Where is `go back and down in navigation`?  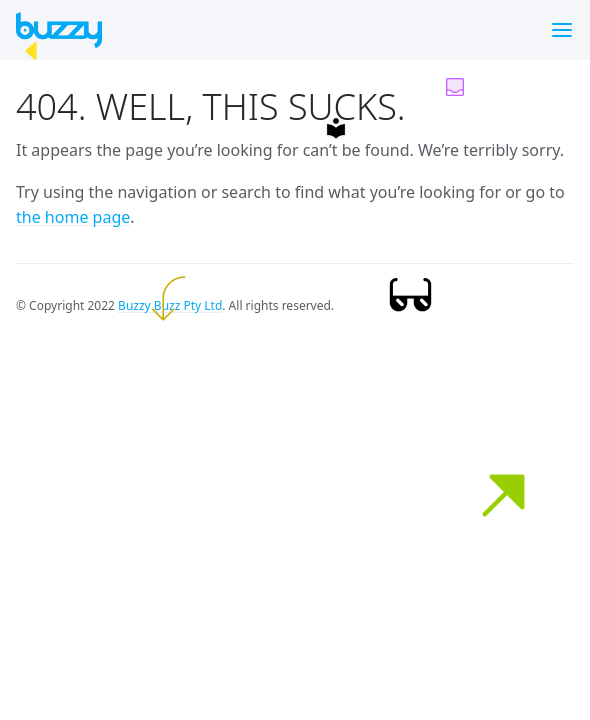
go back and down in navigation is located at coordinates (168, 298).